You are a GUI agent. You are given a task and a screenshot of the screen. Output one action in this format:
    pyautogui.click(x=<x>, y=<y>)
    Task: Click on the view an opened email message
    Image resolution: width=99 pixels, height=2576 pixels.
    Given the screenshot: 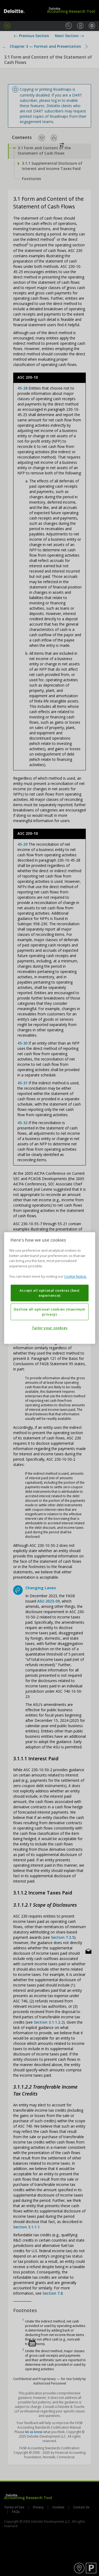 What is the action you would take?
    pyautogui.click(x=88, y=1951)
    